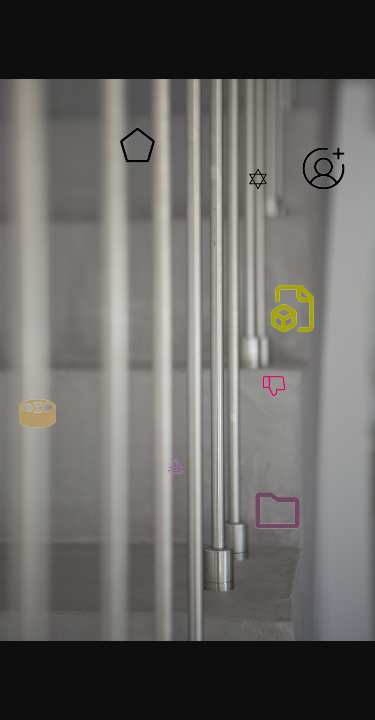 The width and height of the screenshot is (375, 720). I want to click on view 3d model file, so click(294, 308).